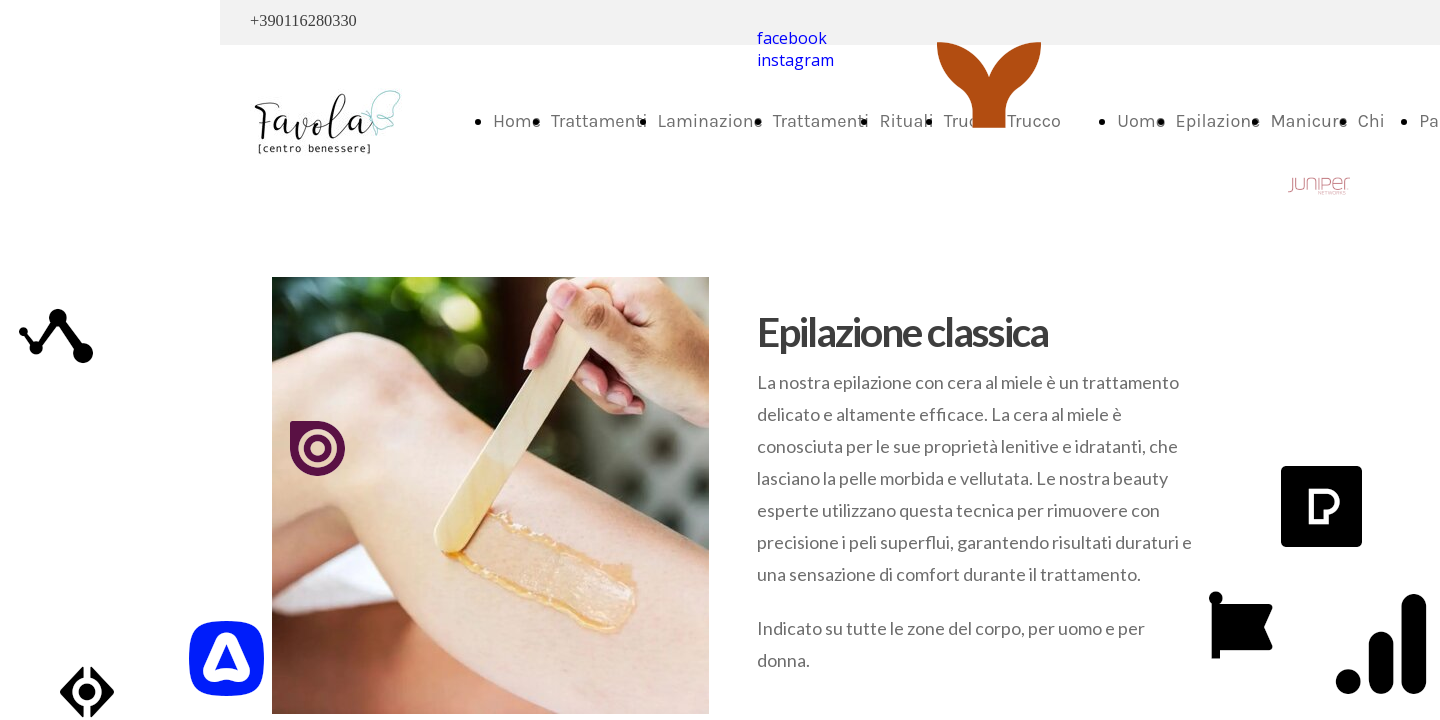 The width and height of the screenshot is (1440, 720). What do you see at coordinates (1241, 625) in the screenshot?
I see `font awesome brand logo` at bounding box center [1241, 625].